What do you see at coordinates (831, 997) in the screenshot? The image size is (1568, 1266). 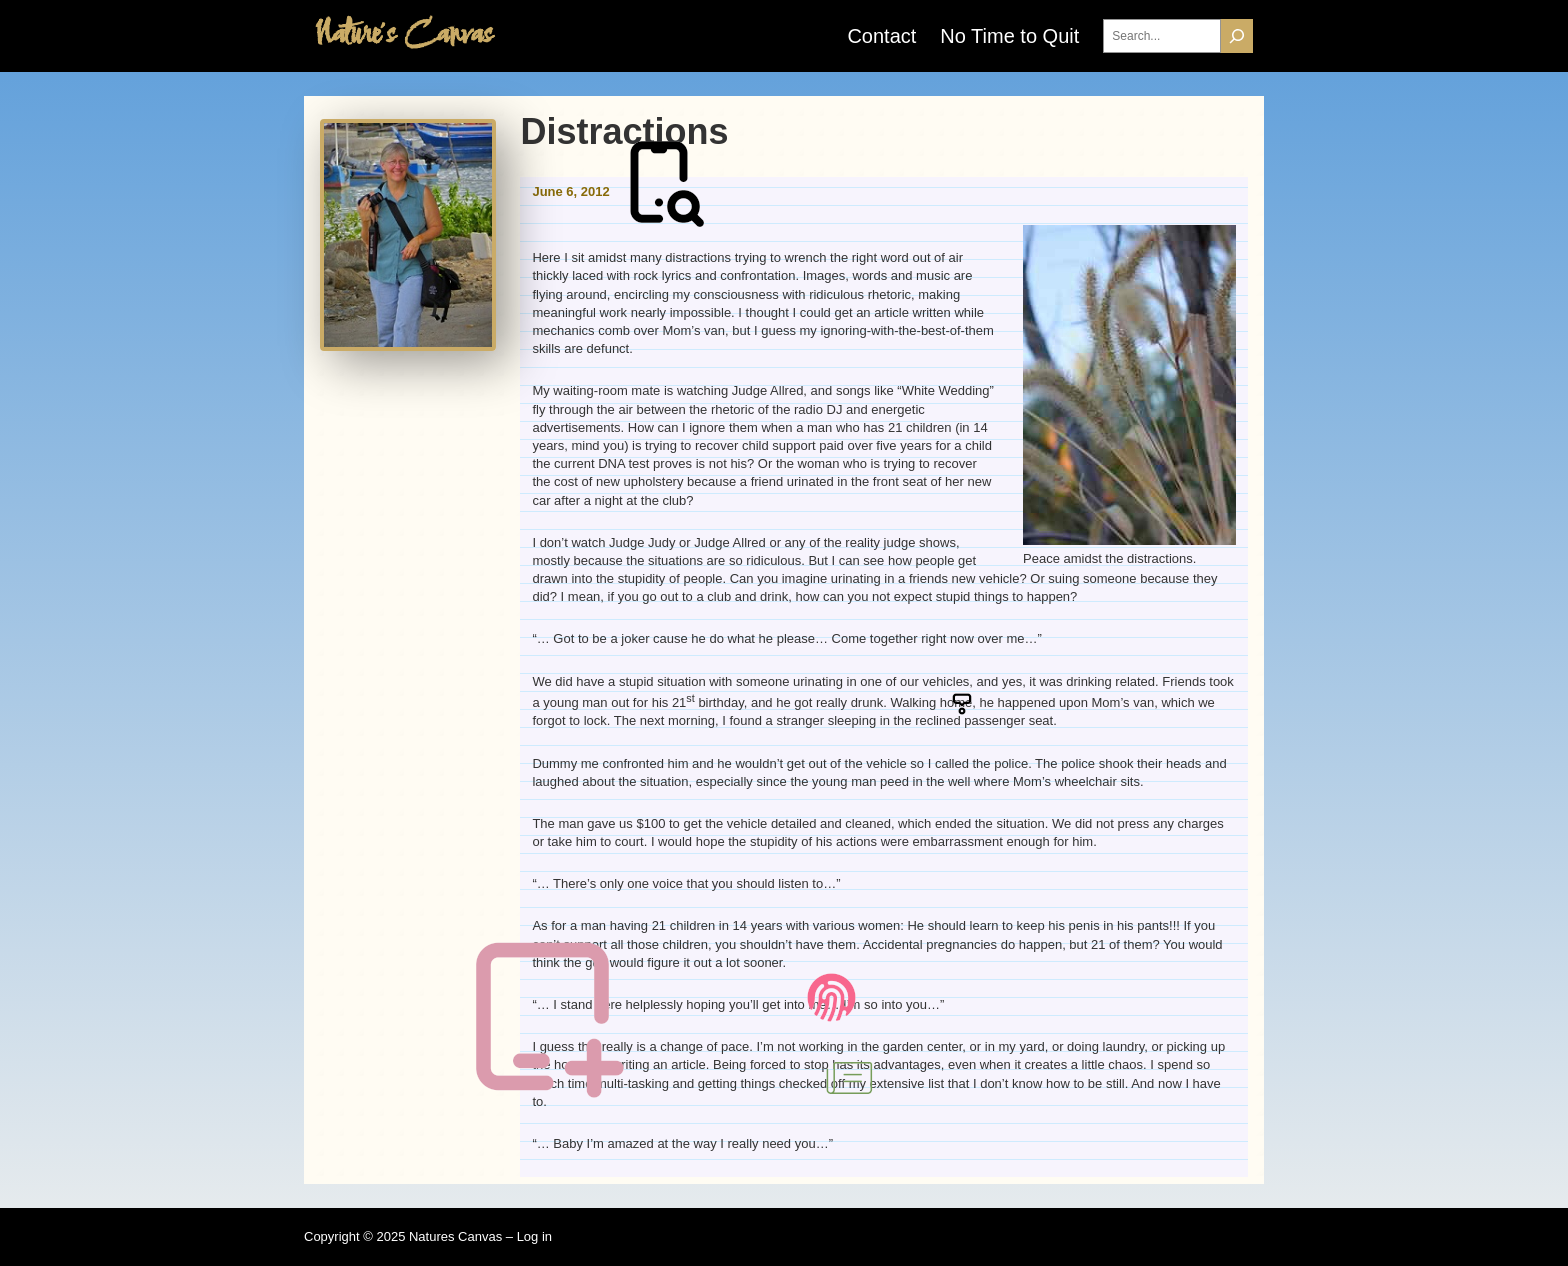 I see `authenticate with biometric fingerprint` at bounding box center [831, 997].